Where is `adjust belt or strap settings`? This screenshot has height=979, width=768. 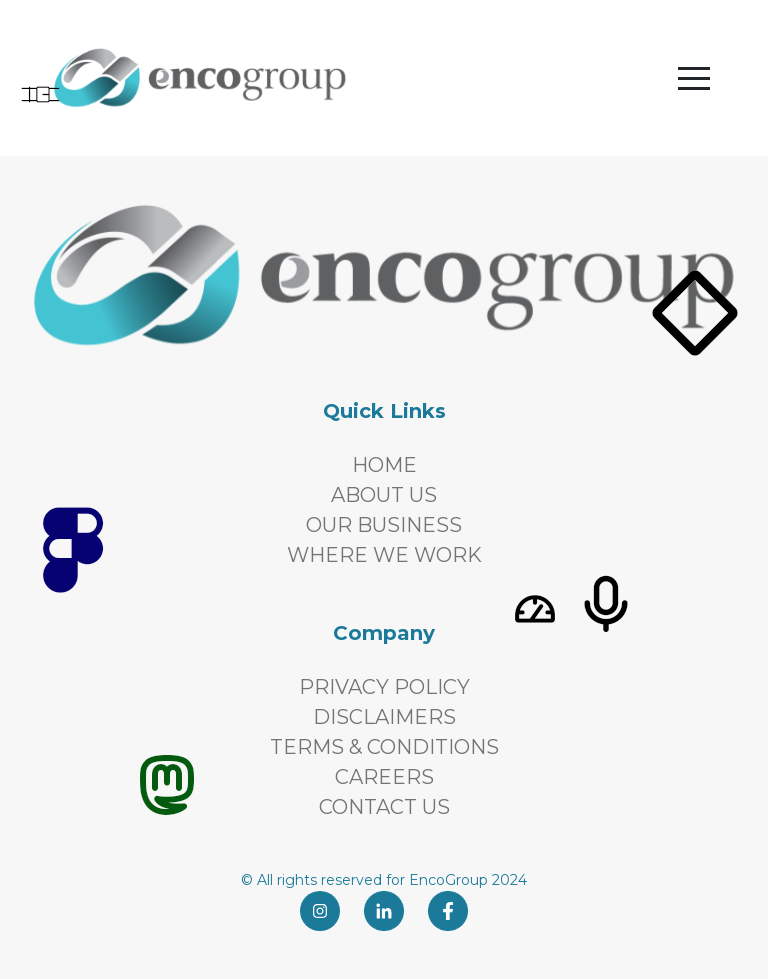 adjust belt or strap settings is located at coordinates (40, 94).